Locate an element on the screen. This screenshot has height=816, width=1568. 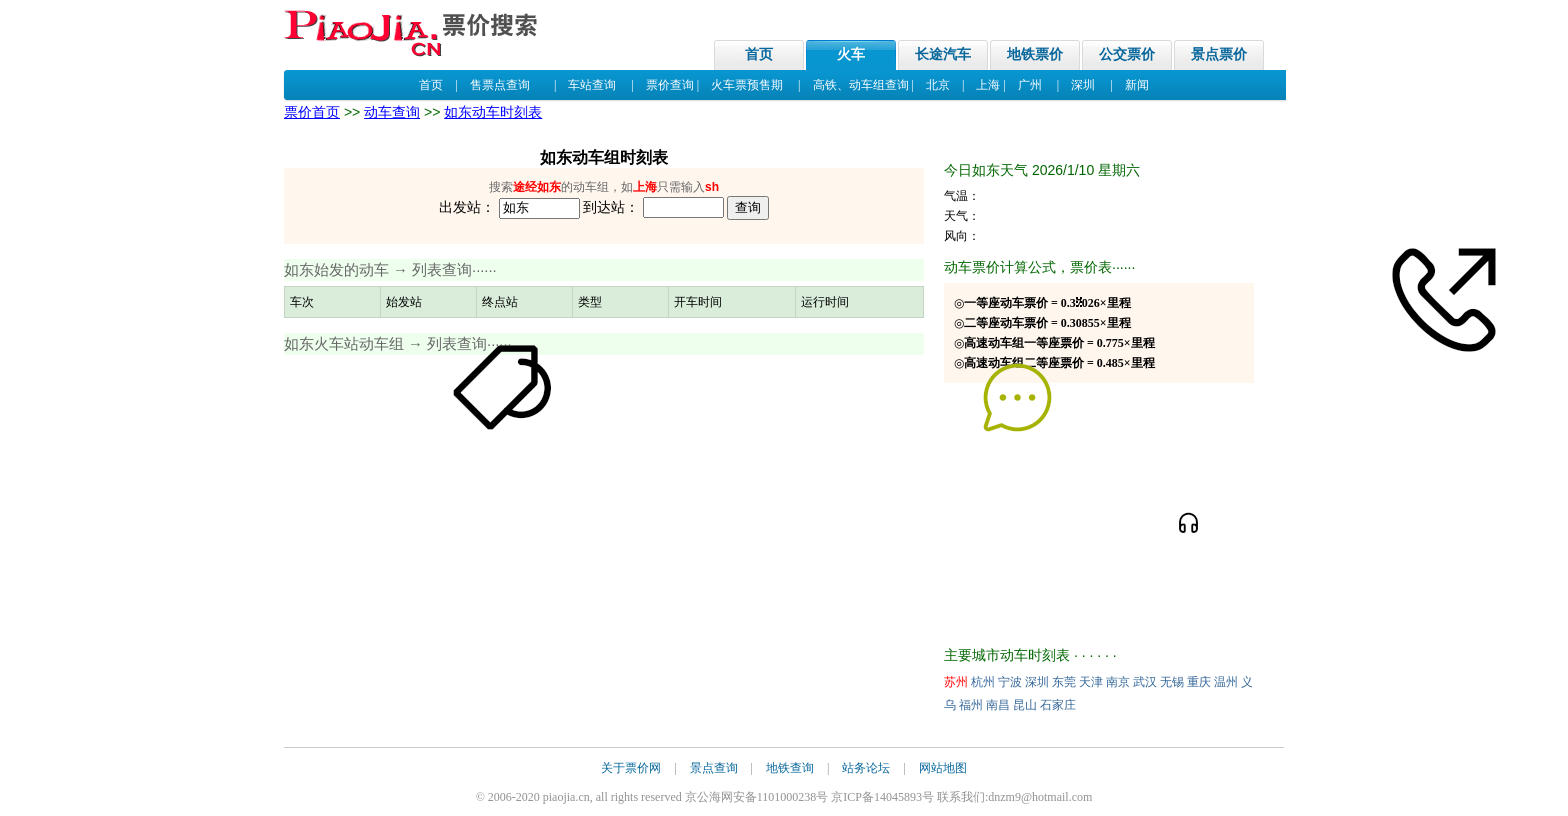
access audio or music playback is located at coordinates (1188, 523).